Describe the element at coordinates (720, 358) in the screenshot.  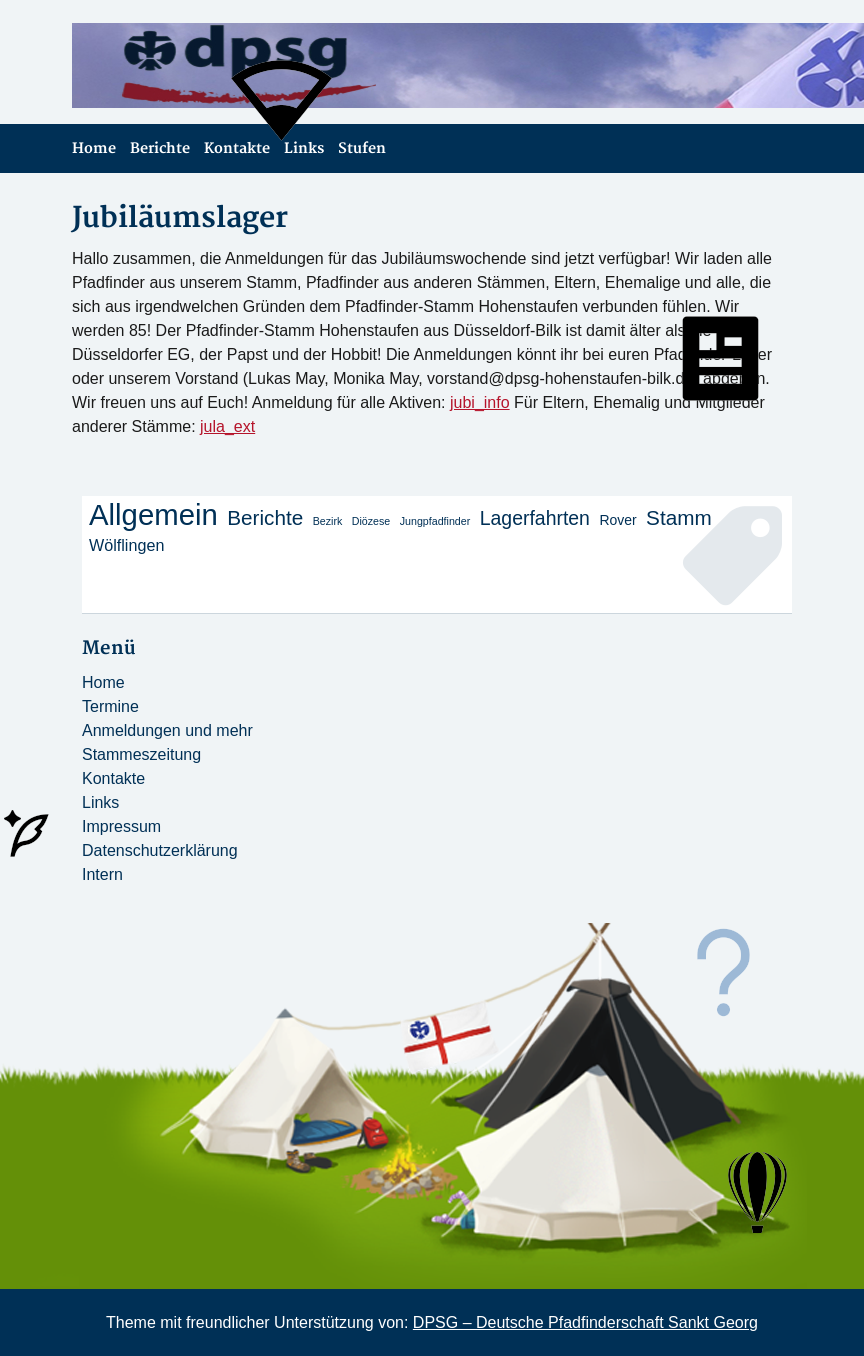
I see `view article or document` at that location.